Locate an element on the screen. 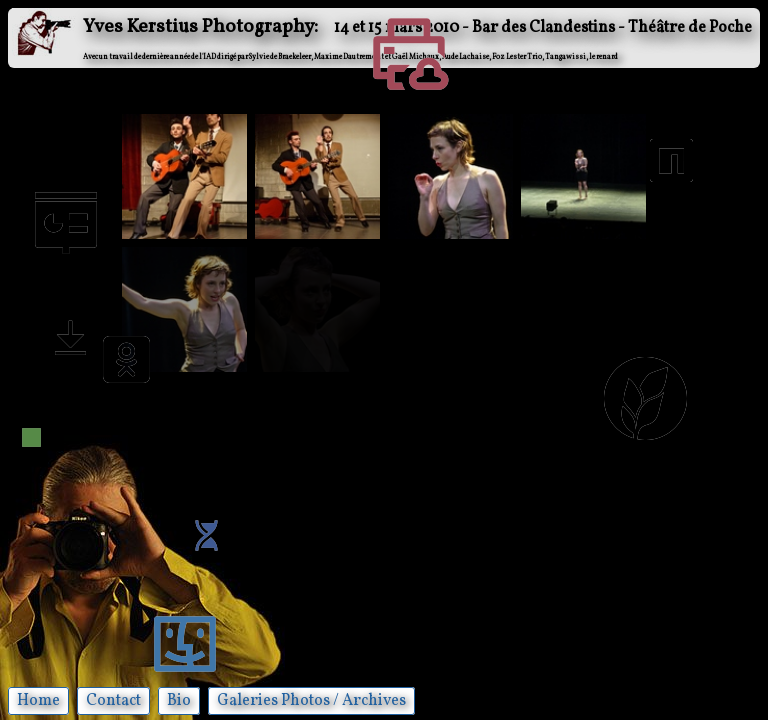 This screenshot has height=720, width=768. stop media playback is located at coordinates (31, 437).